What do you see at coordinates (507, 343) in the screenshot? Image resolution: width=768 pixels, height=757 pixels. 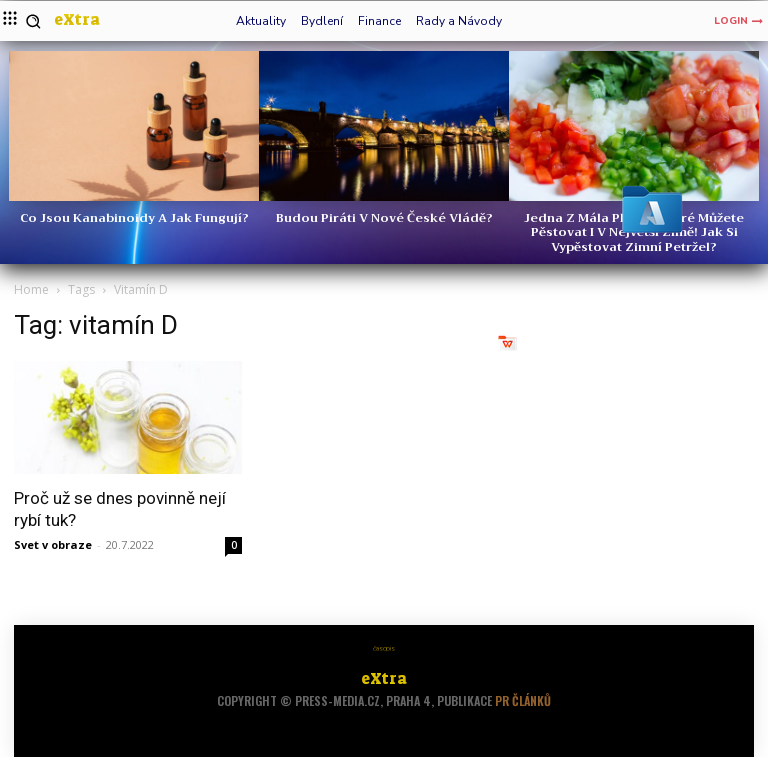 I see `open WPS Office documents folder` at bounding box center [507, 343].